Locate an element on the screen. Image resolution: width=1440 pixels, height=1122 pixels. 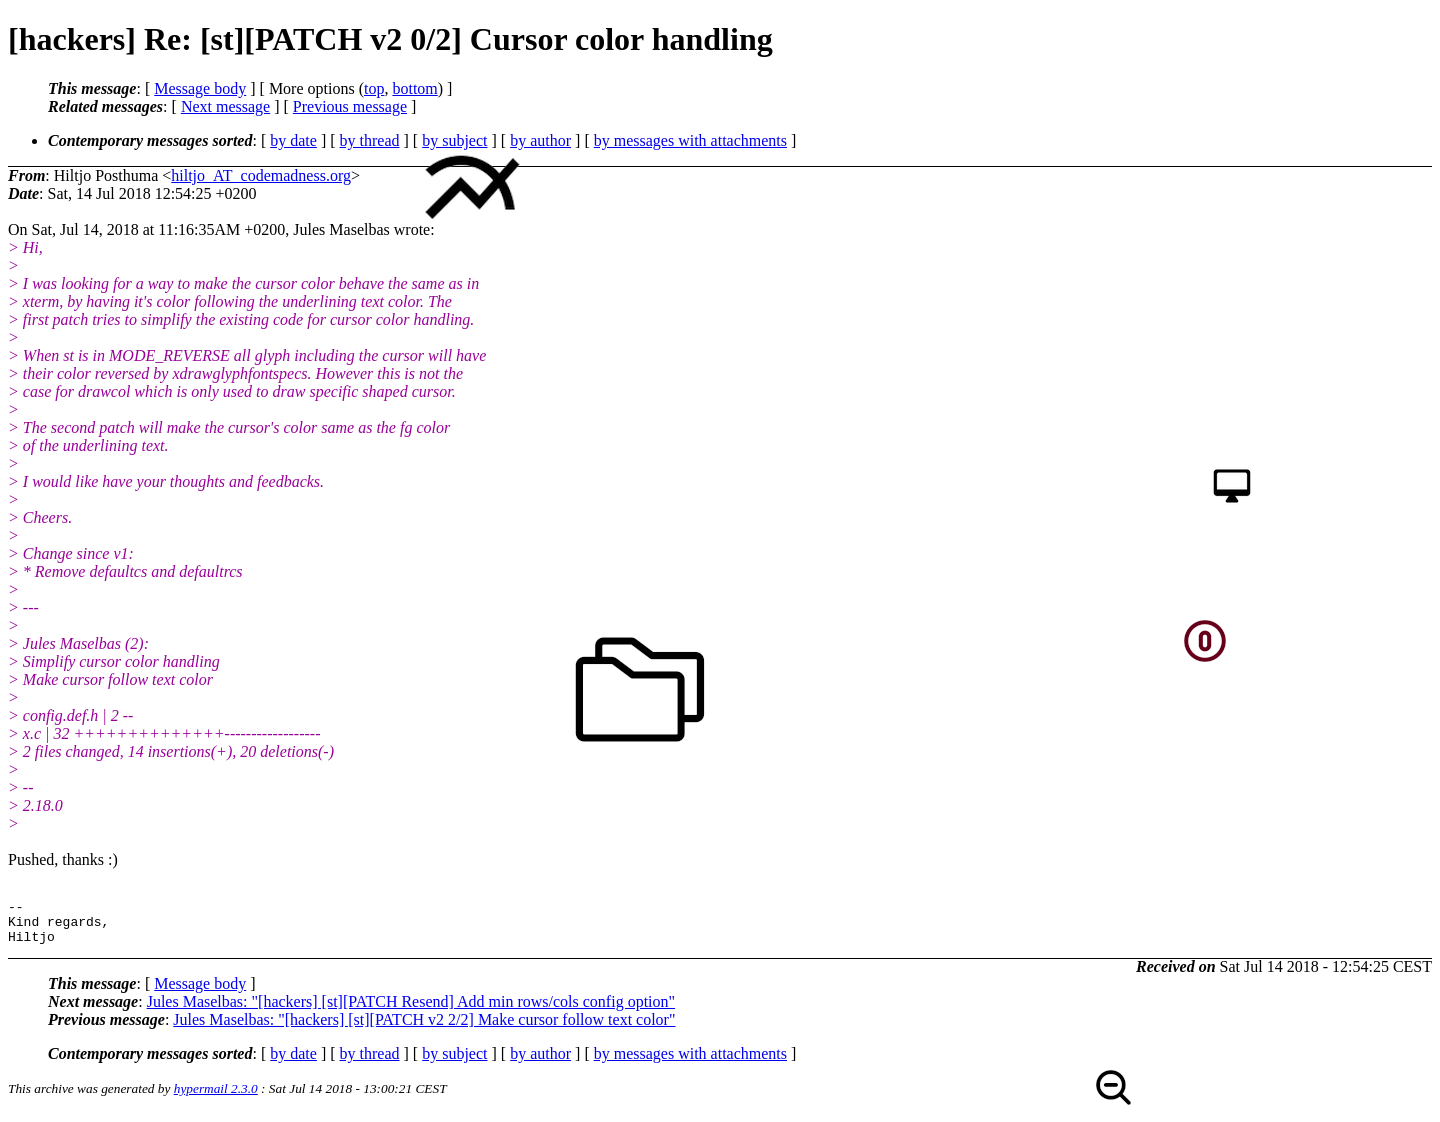
view multi-series data trends is located at coordinates (472, 188).